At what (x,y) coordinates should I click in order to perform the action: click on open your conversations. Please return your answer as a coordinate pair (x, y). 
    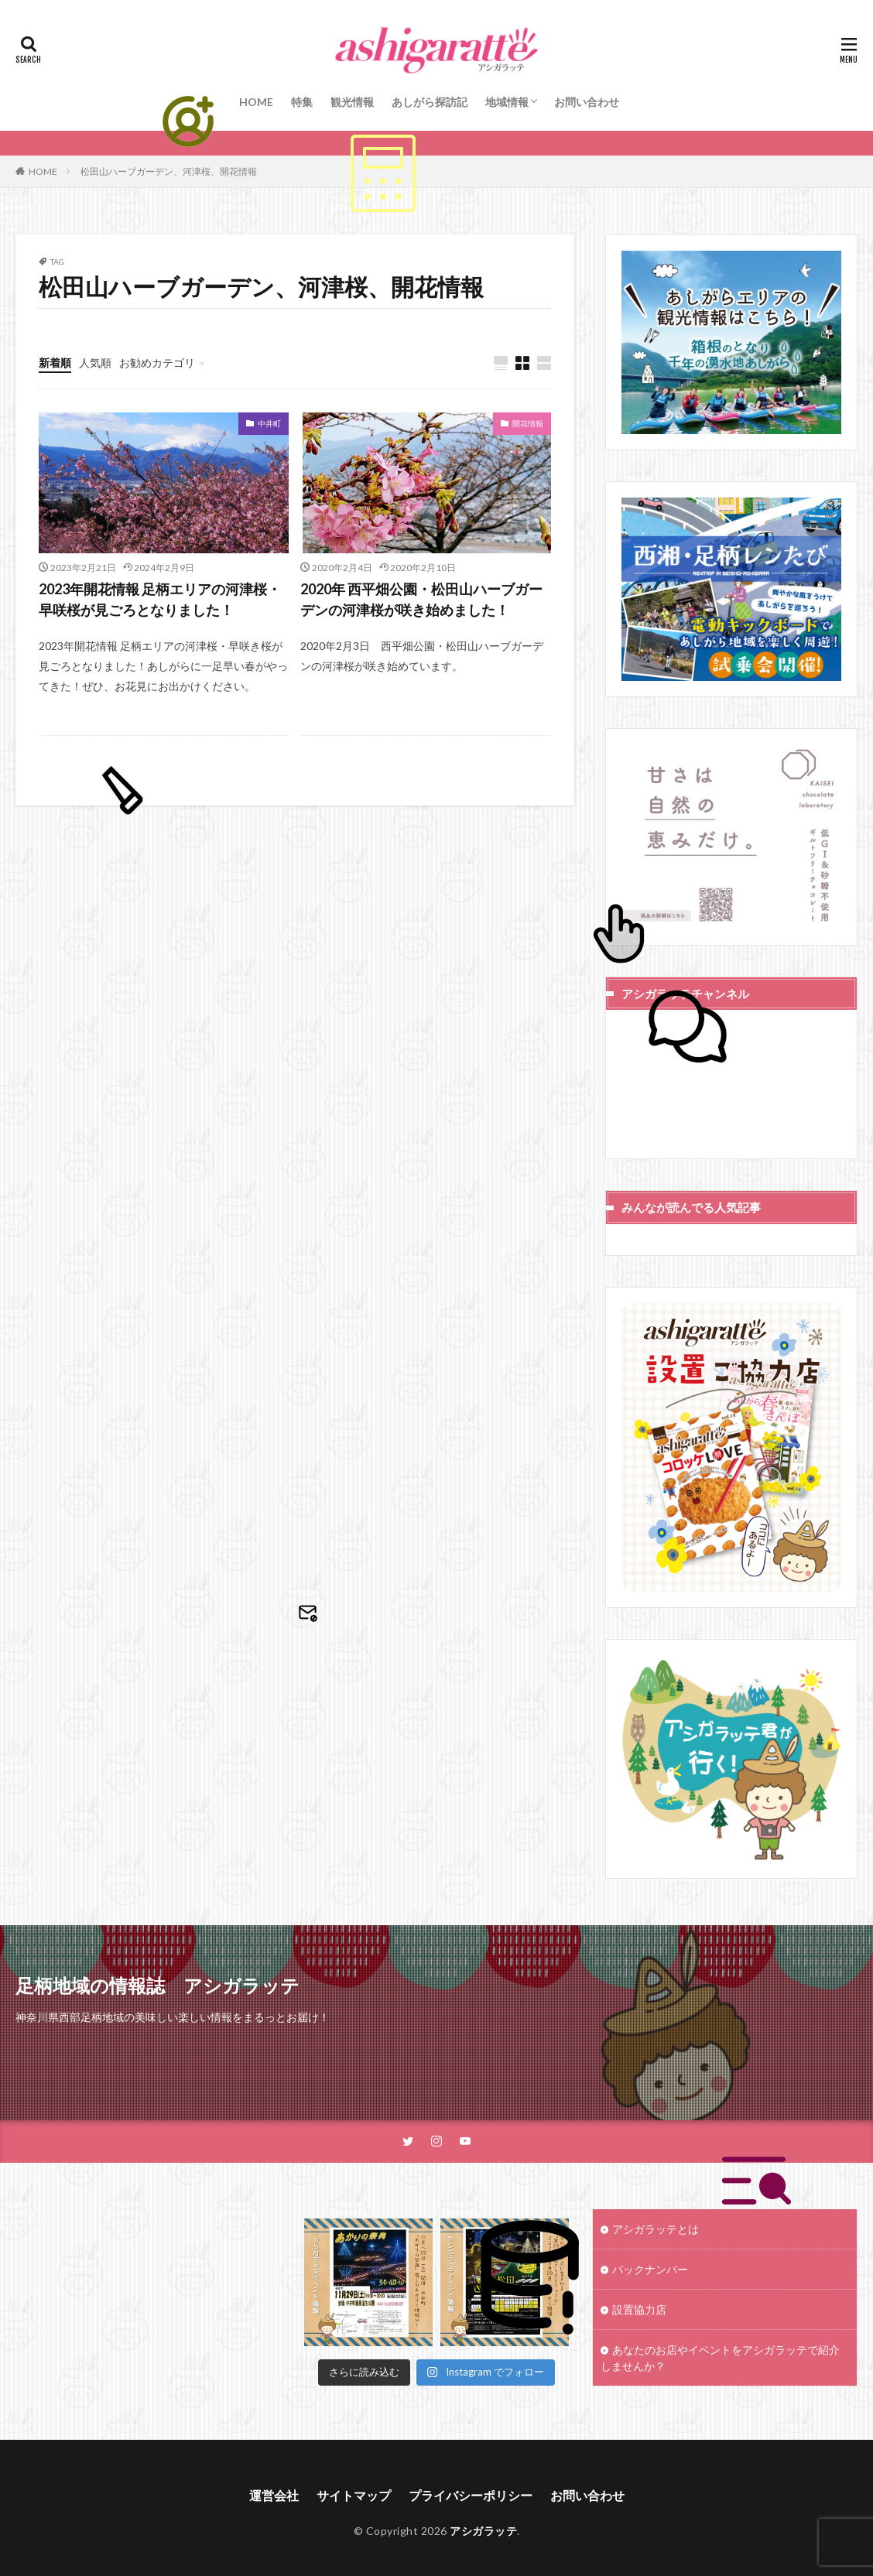
    Looking at the image, I should click on (687, 1026).